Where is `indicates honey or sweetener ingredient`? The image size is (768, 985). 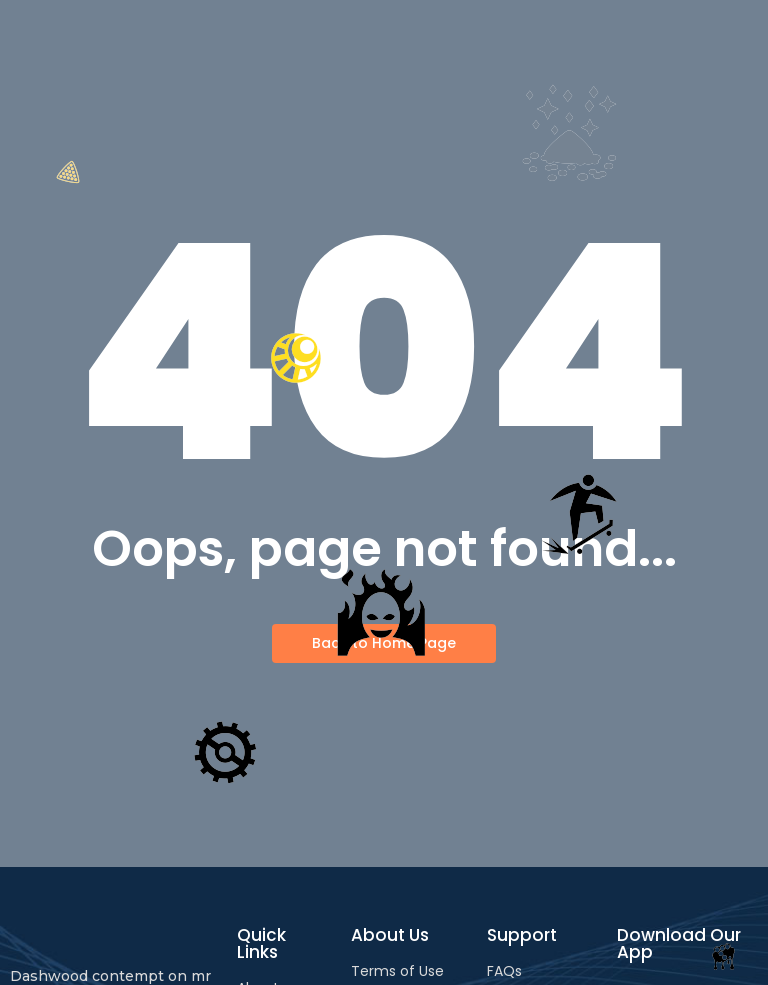 indicates honey or sweetener ingredient is located at coordinates (723, 956).